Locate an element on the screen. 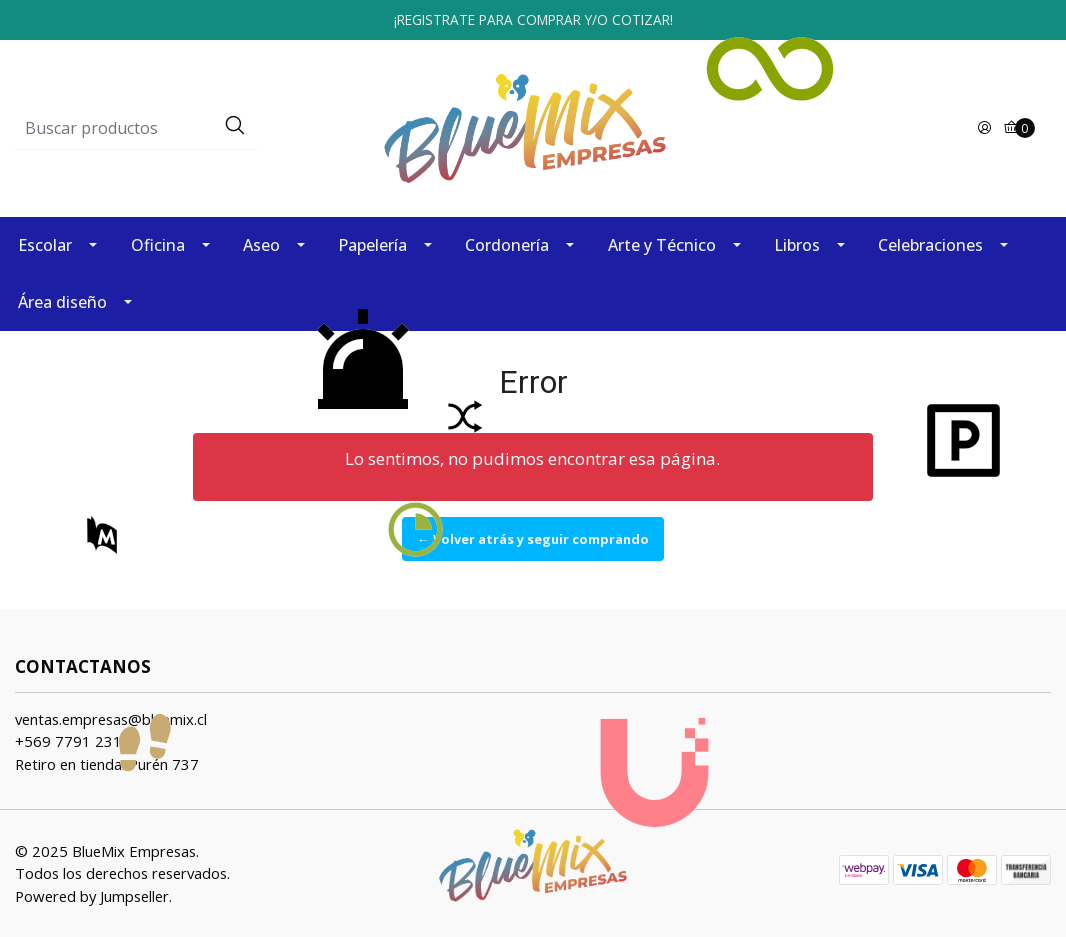 The image size is (1066, 937). view your walking route or path history is located at coordinates (143, 743).